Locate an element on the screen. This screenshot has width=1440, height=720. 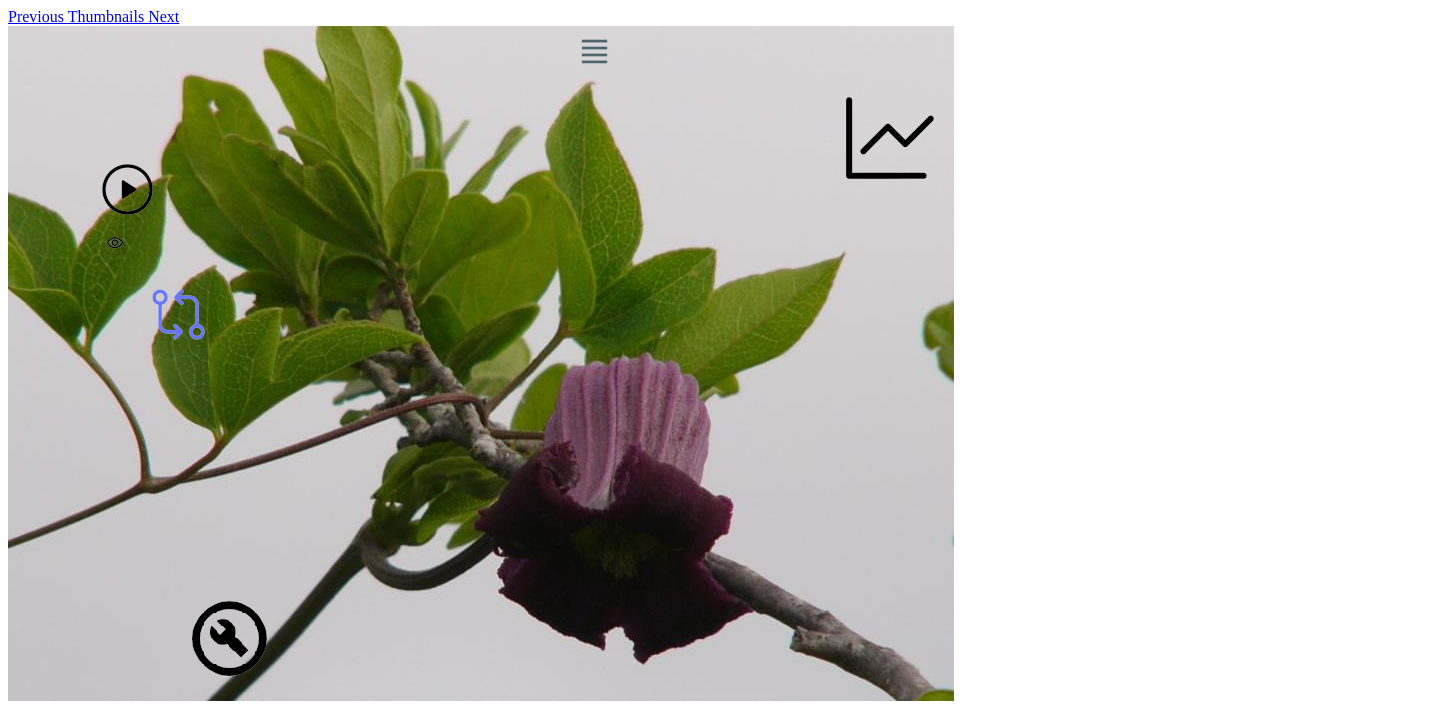
open navigation menu is located at coordinates (594, 51).